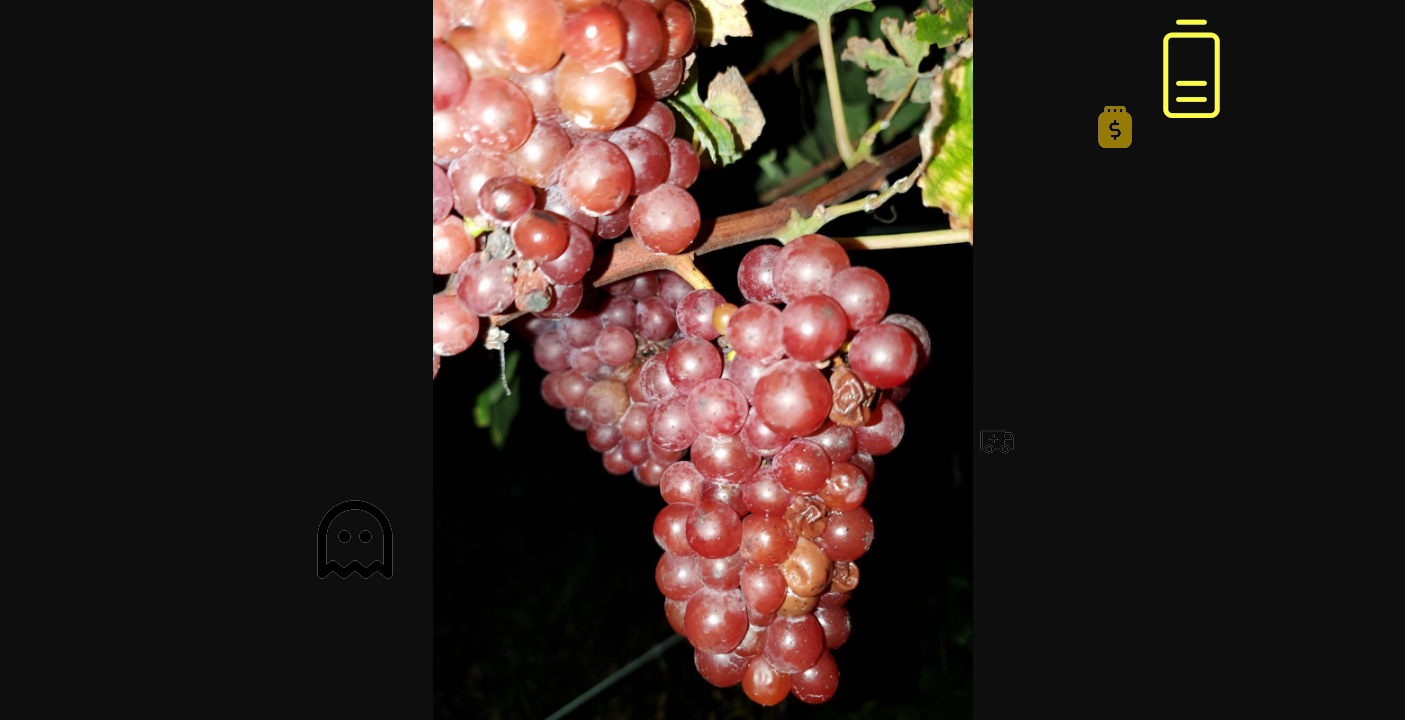 Image resolution: width=1405 pixels, height=720 pixels. Describe the element at coordinates (1115, 127) in the screenshot. I see `leave a tip or donation` at that location.